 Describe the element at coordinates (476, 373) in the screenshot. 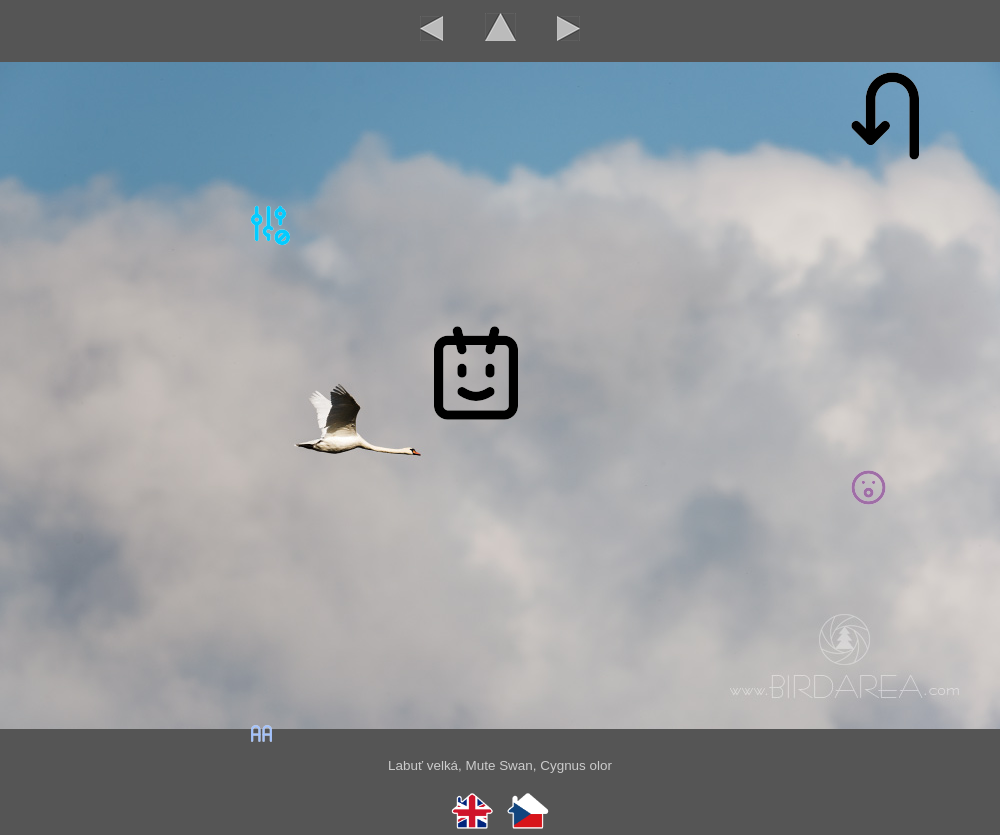

I see `access AI assistant or chatbot` at that location.